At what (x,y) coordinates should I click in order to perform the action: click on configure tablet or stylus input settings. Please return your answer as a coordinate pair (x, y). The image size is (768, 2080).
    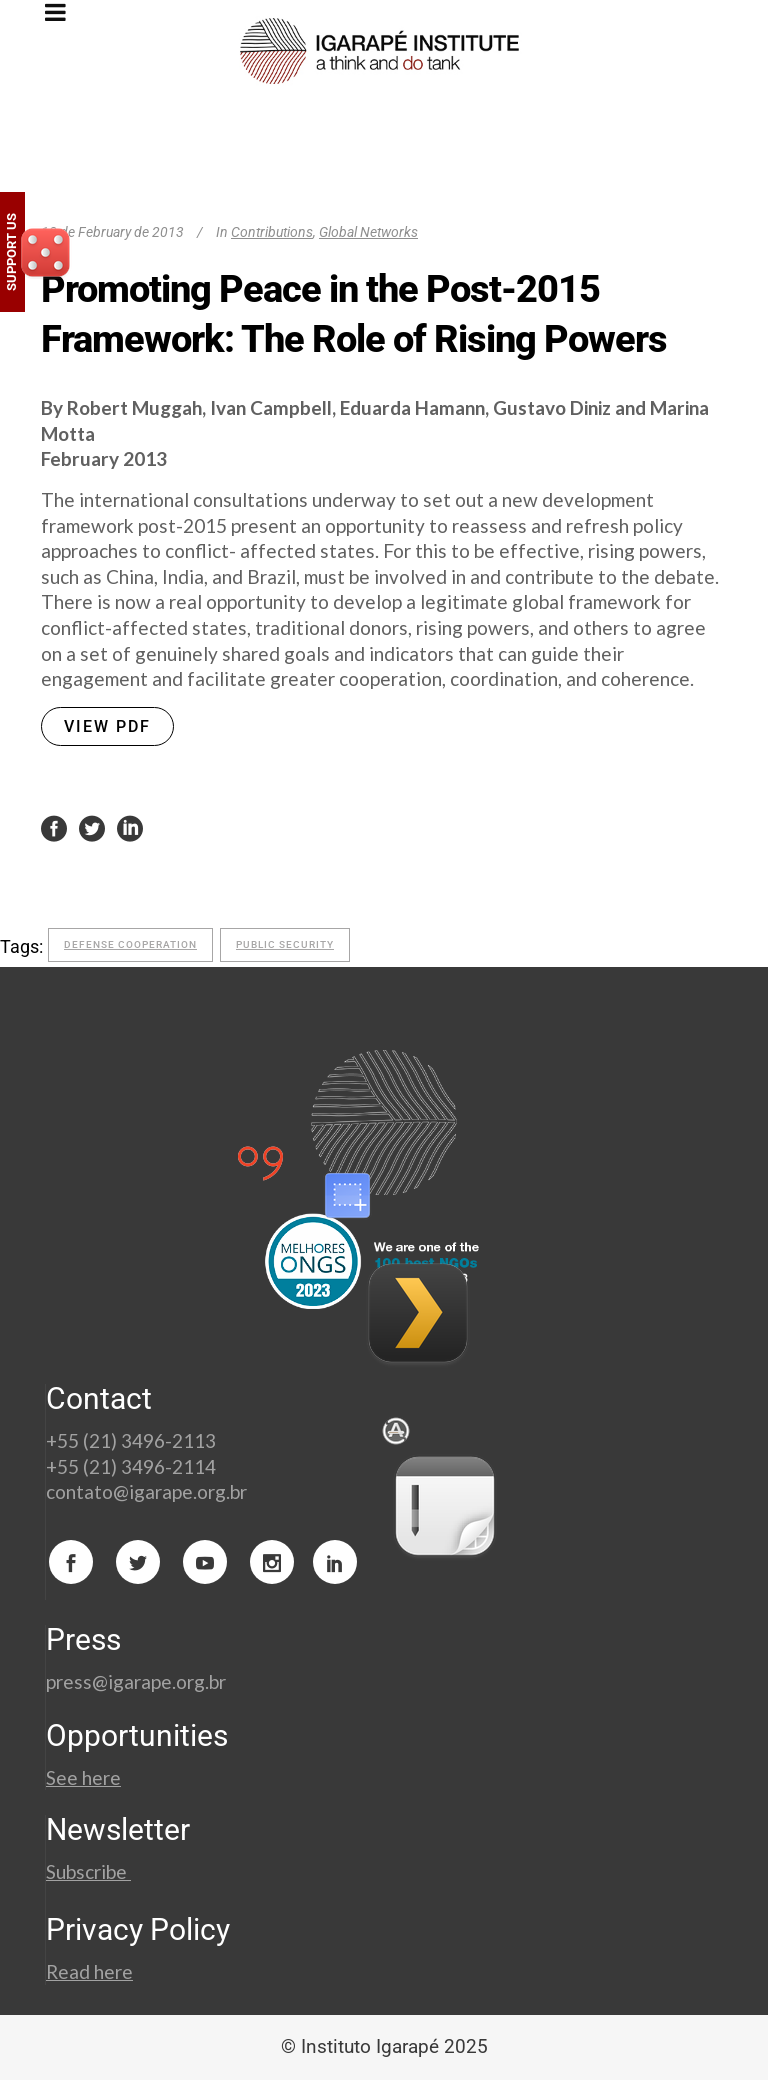
    Looking at the image, I should click on (445, 1506).